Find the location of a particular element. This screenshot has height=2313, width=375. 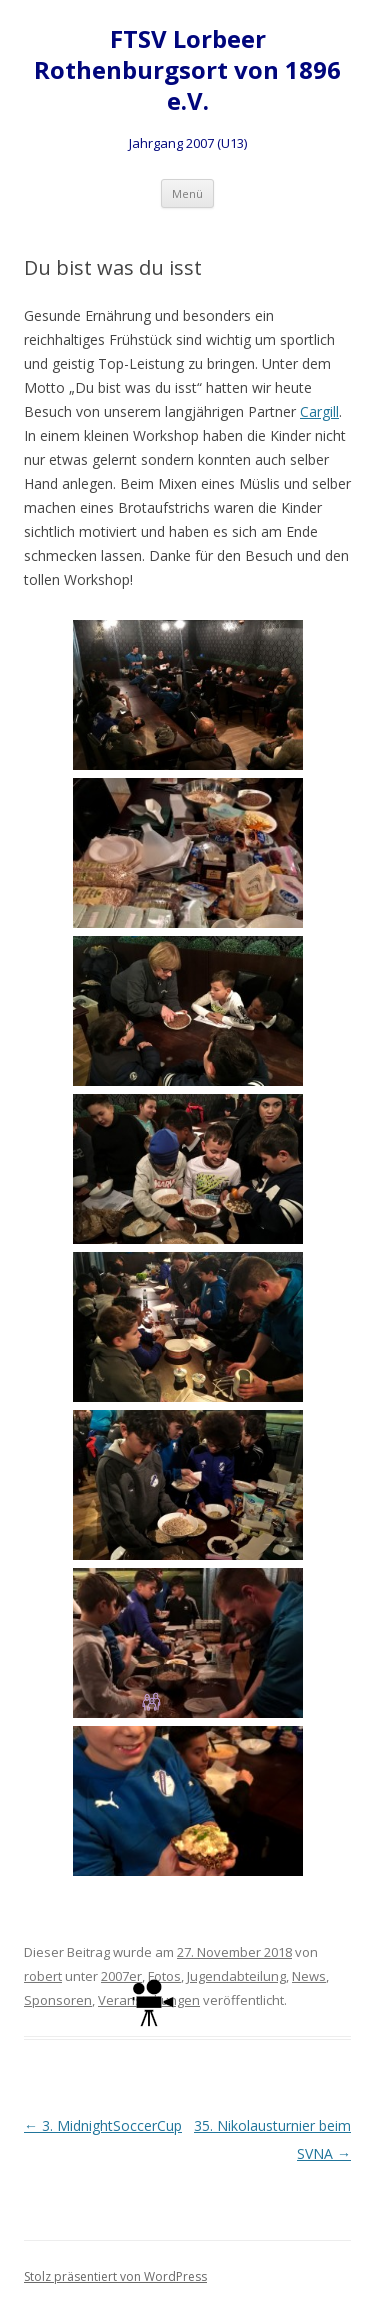

view your squad or team members is located at coordinates (151, 1701).